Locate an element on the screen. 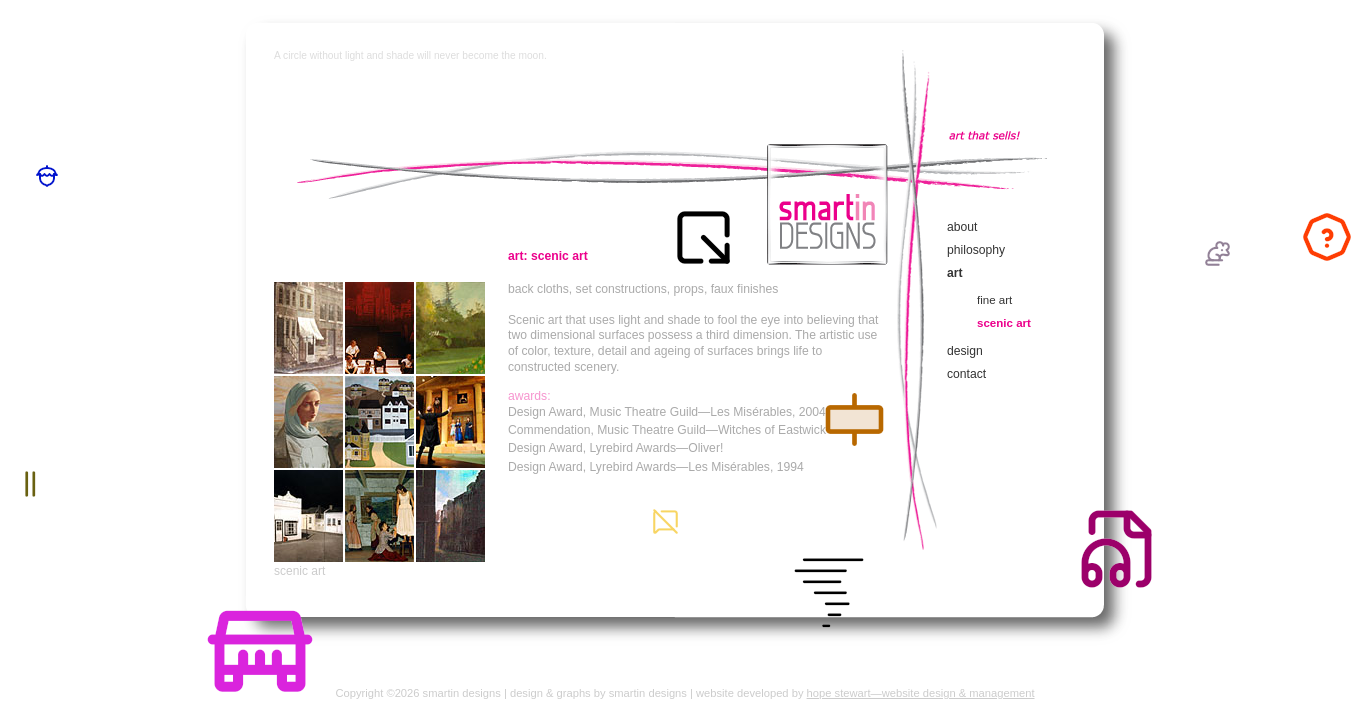  access settings or configuration options is located at coordinates (47, 176).